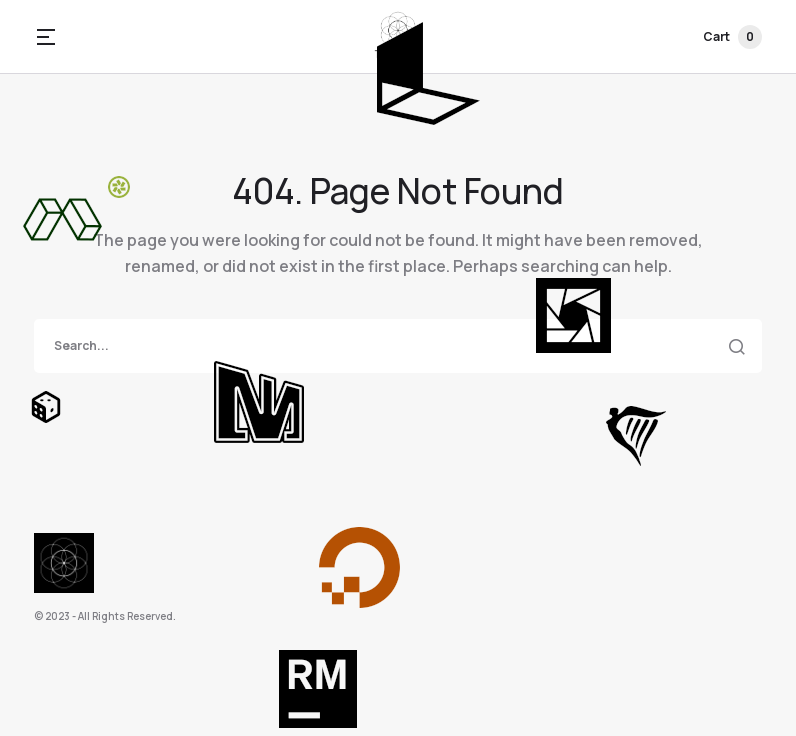 The width and height of the screenshot is (796, 736). I want to click on open the Ryanair app, so click(636, 436).